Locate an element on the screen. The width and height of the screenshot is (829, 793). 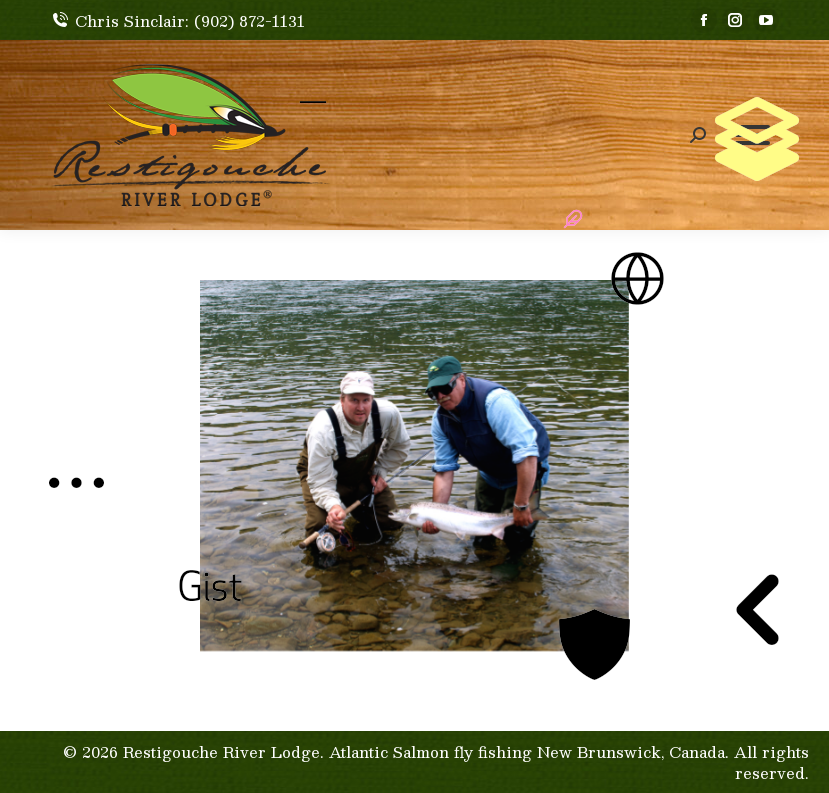
send layer to back is located at coordinates (757, 139).